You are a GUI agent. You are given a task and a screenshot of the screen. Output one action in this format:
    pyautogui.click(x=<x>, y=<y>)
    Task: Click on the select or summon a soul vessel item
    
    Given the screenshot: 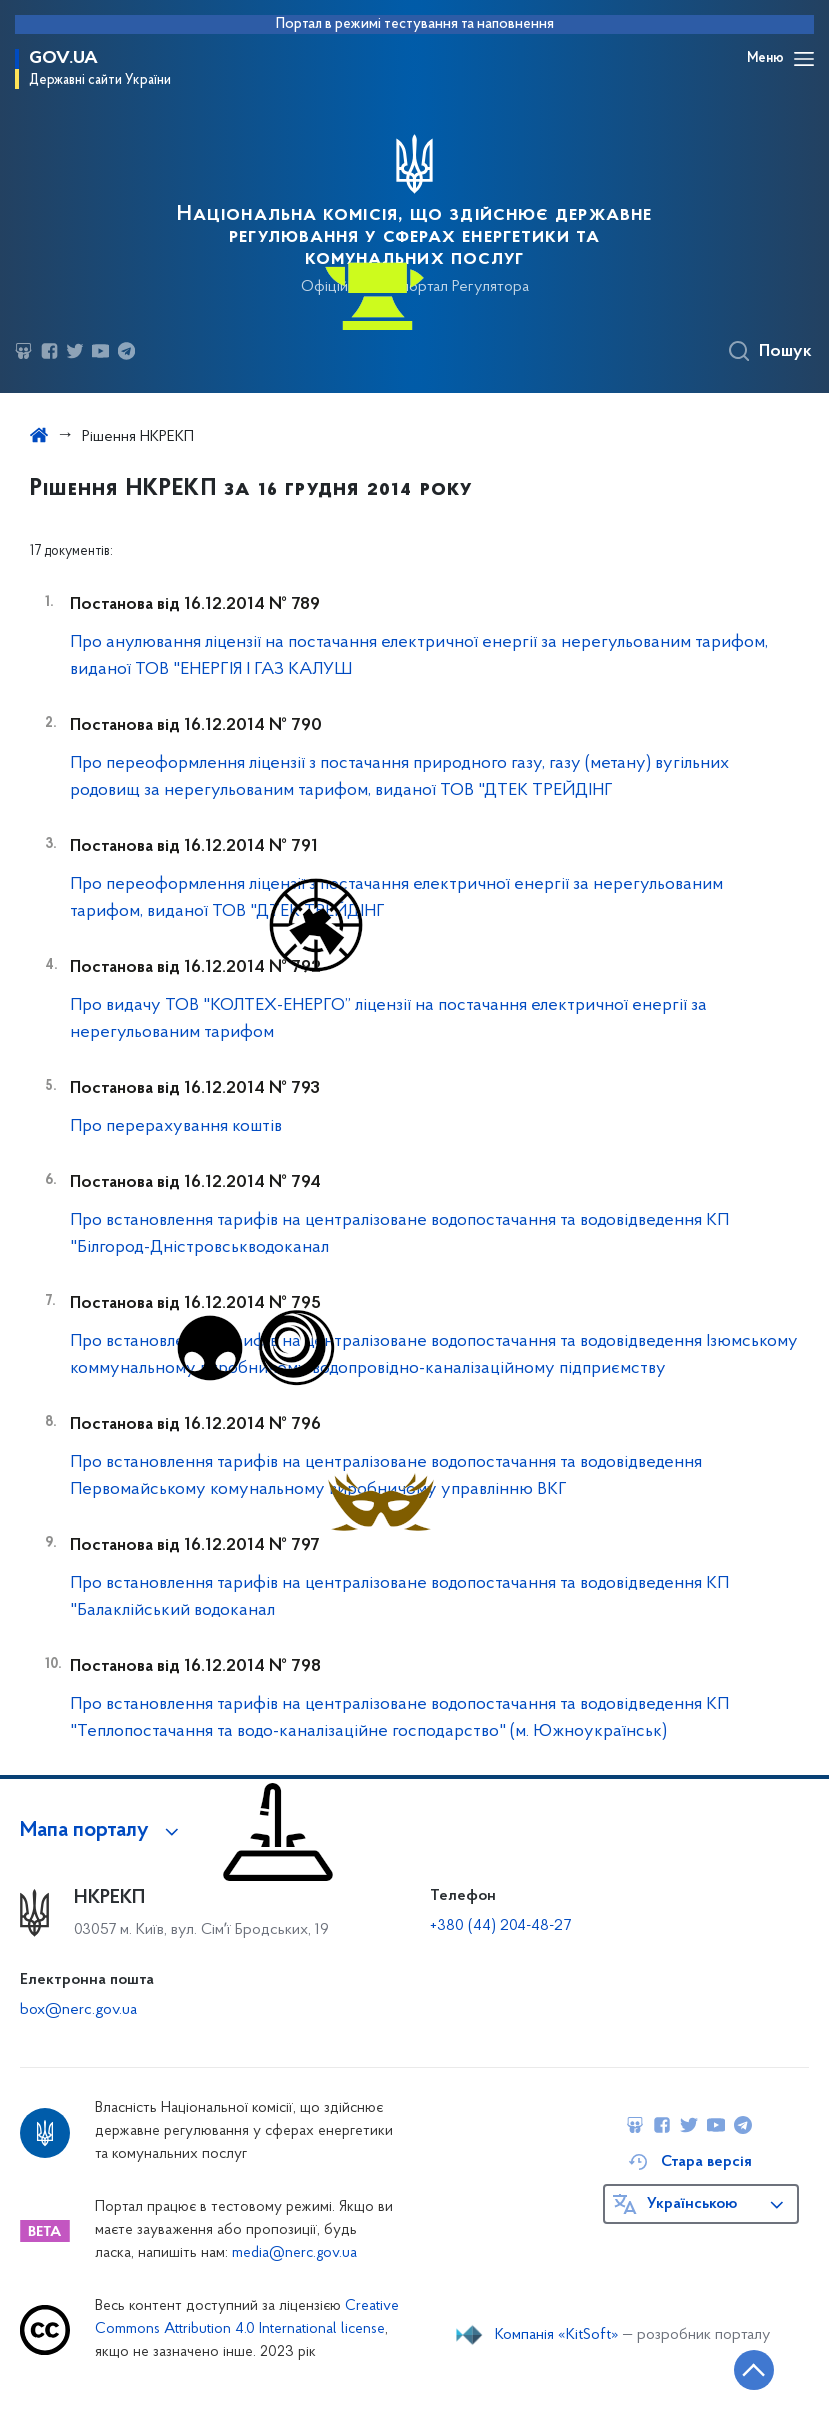 What is the action you would take?
    pyautogui.click(x=210, y=1348)
    